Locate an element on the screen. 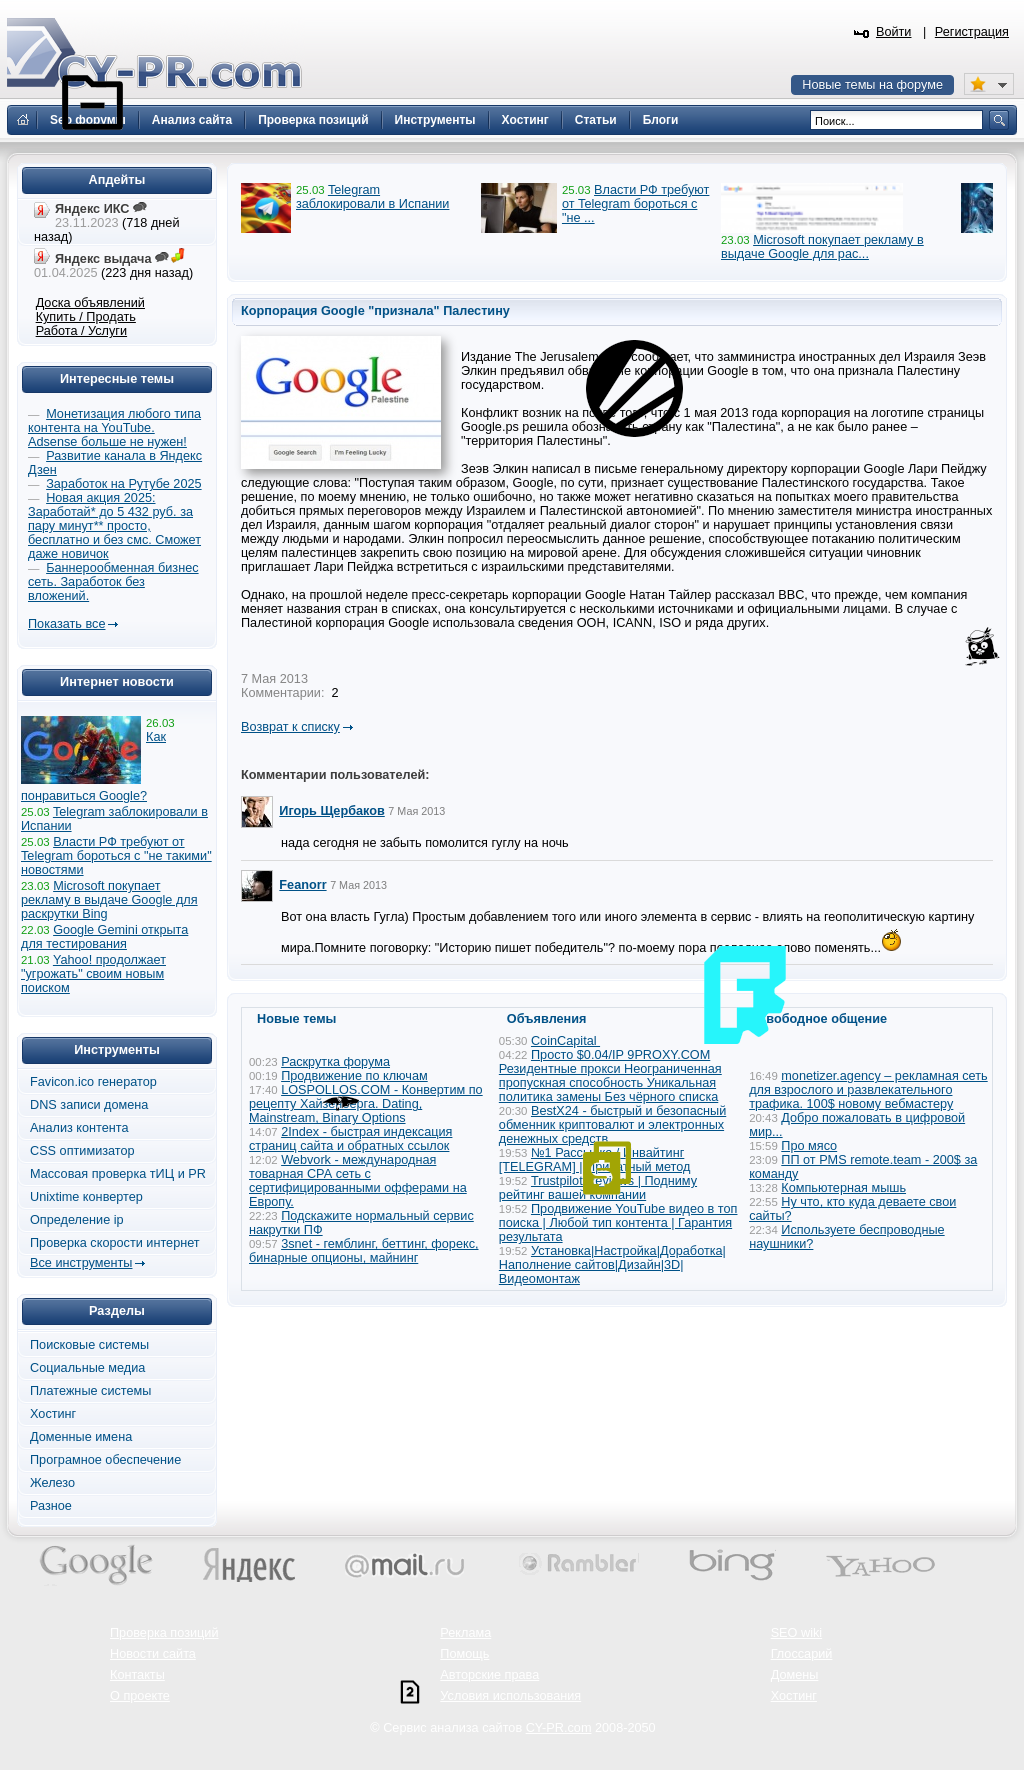 This screenshot has height=1770, width=1024. remove items from folder is located at coordinates (92, 102).